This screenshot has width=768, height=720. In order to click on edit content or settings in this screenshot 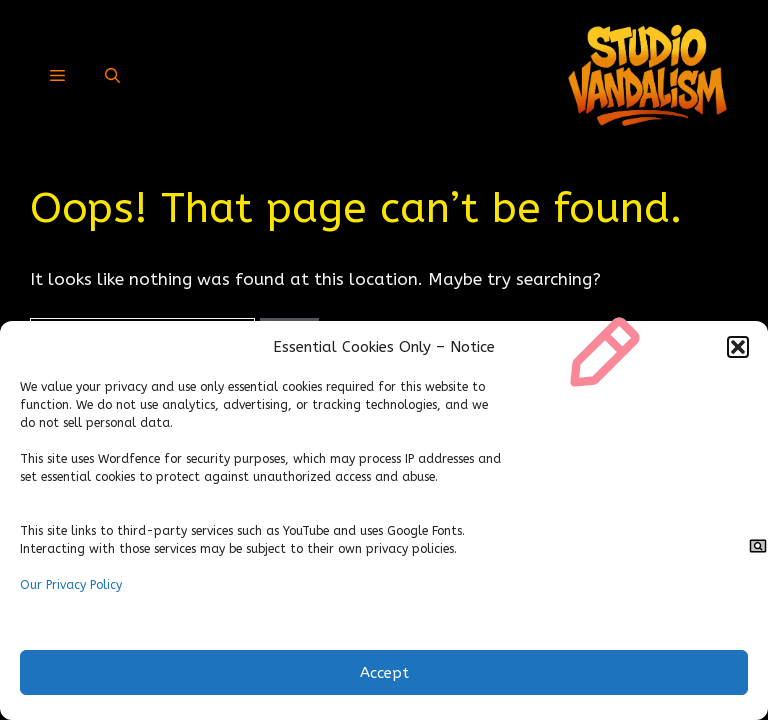, I will do `click(605, 352)`.